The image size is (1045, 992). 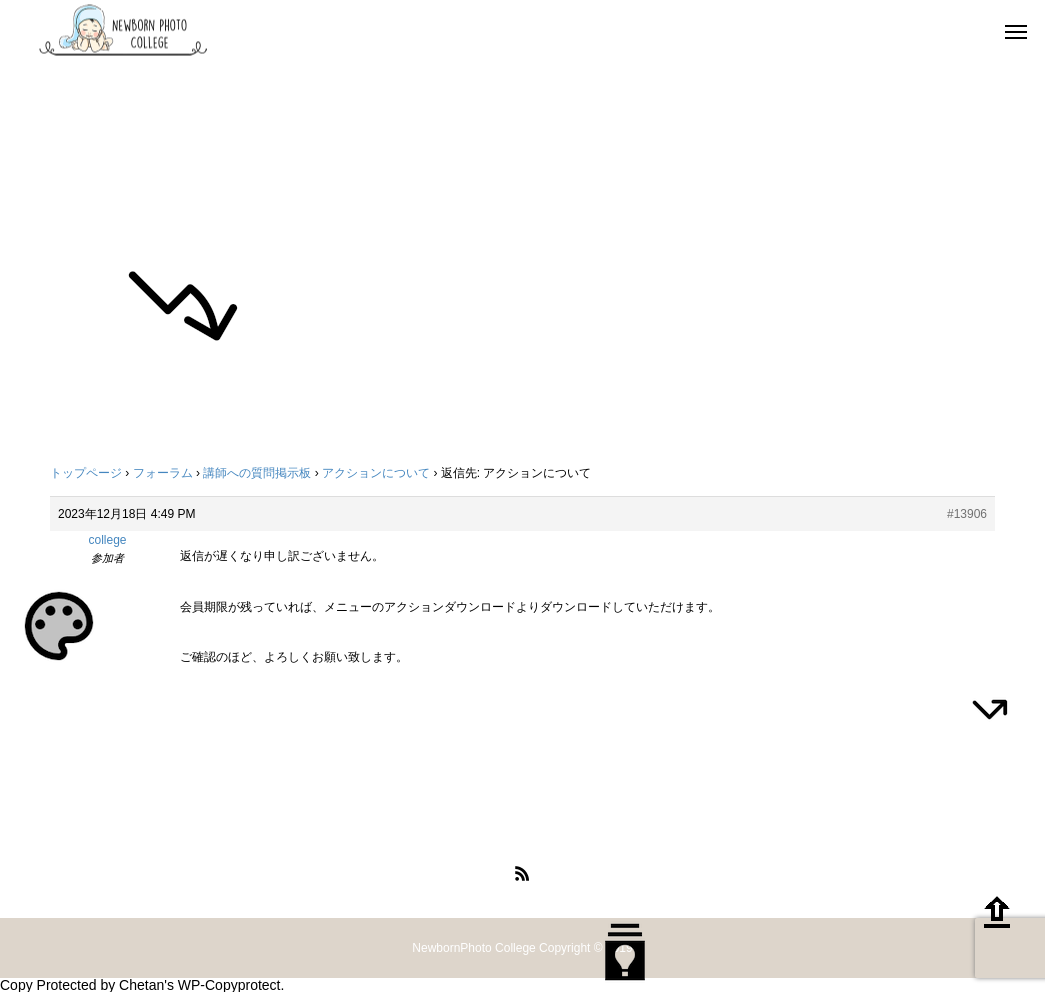 I want to click on indicates a declining trend or decreasing value, so click(x=183, y=306).